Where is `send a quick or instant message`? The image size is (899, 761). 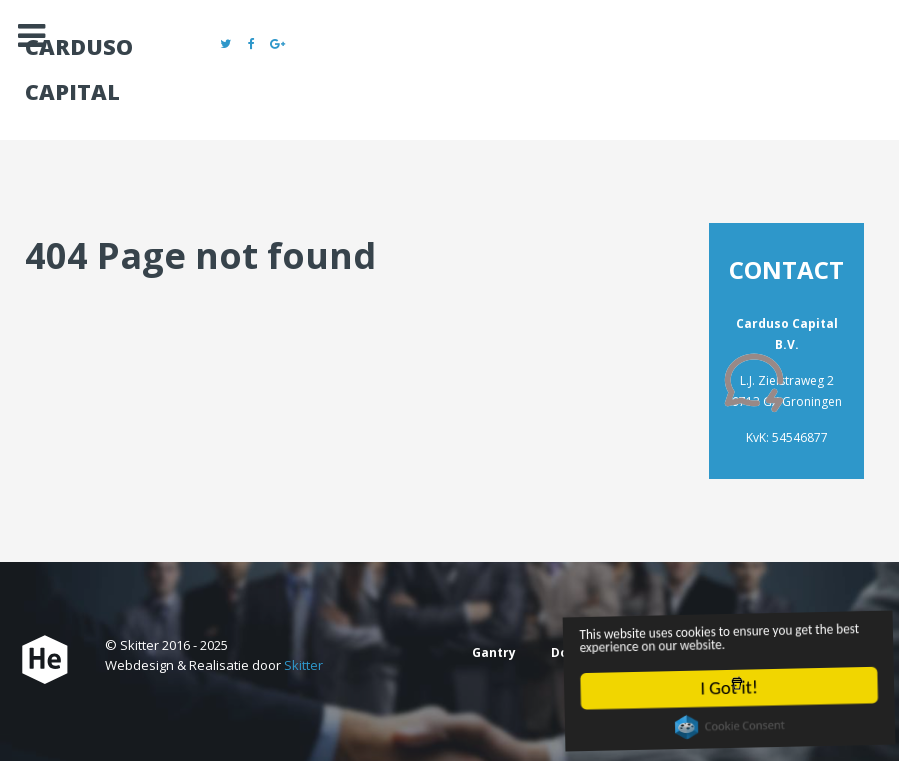 send a quick or instant message is located at coordinates (754, 380).